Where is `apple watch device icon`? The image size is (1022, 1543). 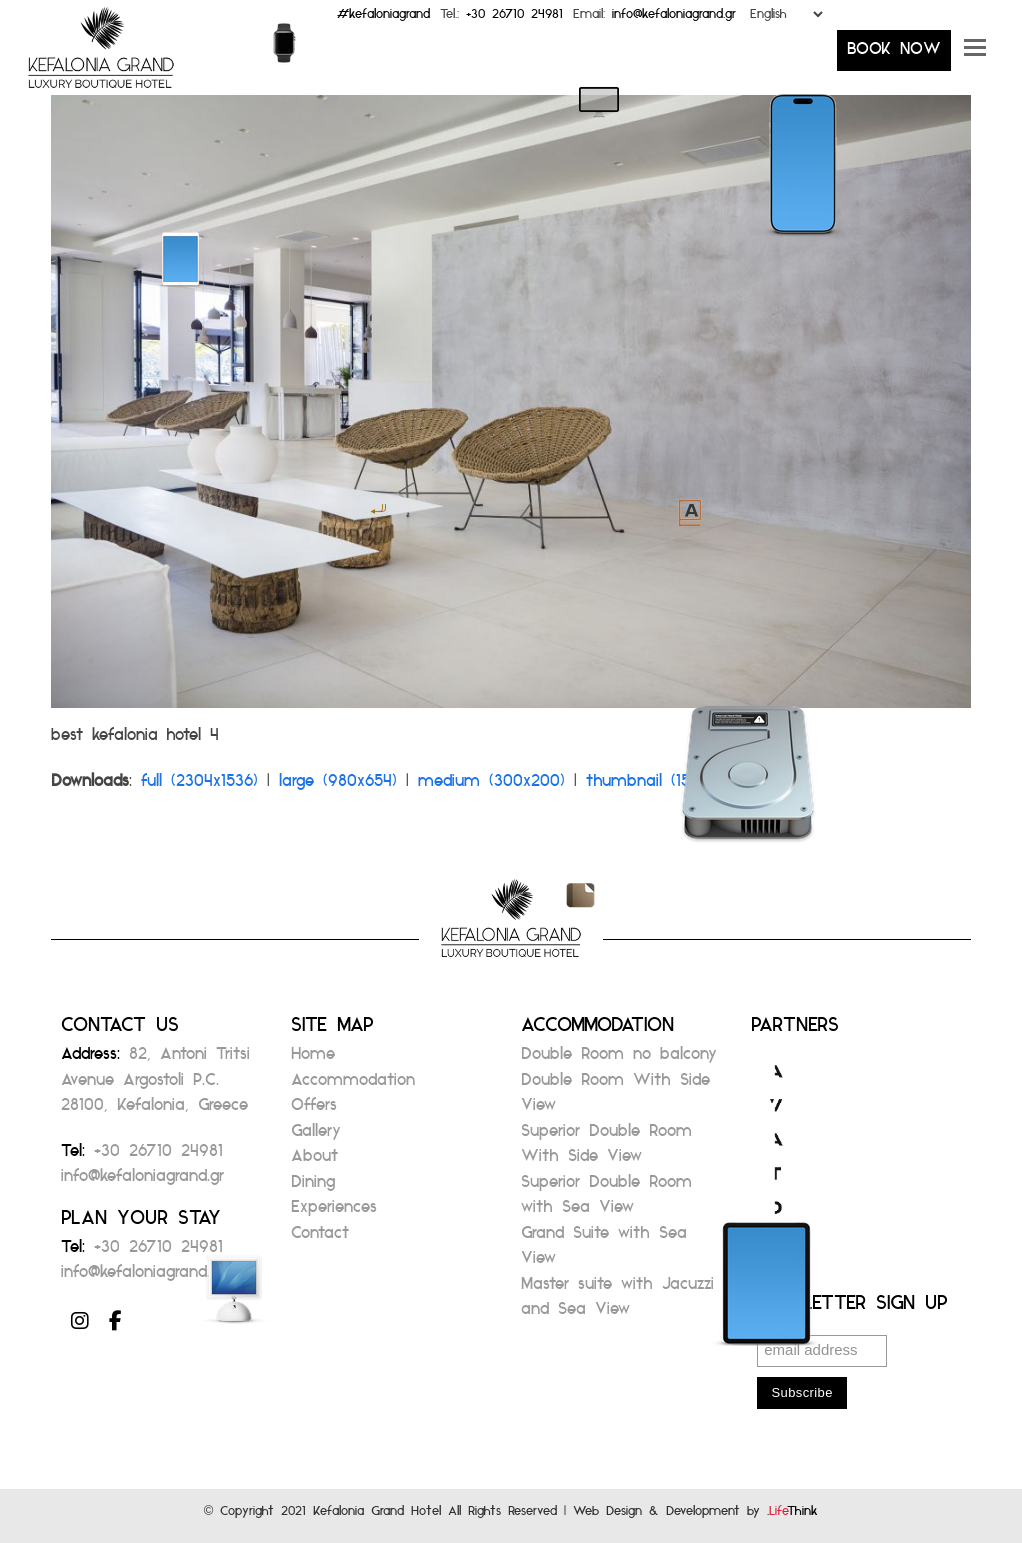
apple watch device icon is located at coordinates (284, 43).